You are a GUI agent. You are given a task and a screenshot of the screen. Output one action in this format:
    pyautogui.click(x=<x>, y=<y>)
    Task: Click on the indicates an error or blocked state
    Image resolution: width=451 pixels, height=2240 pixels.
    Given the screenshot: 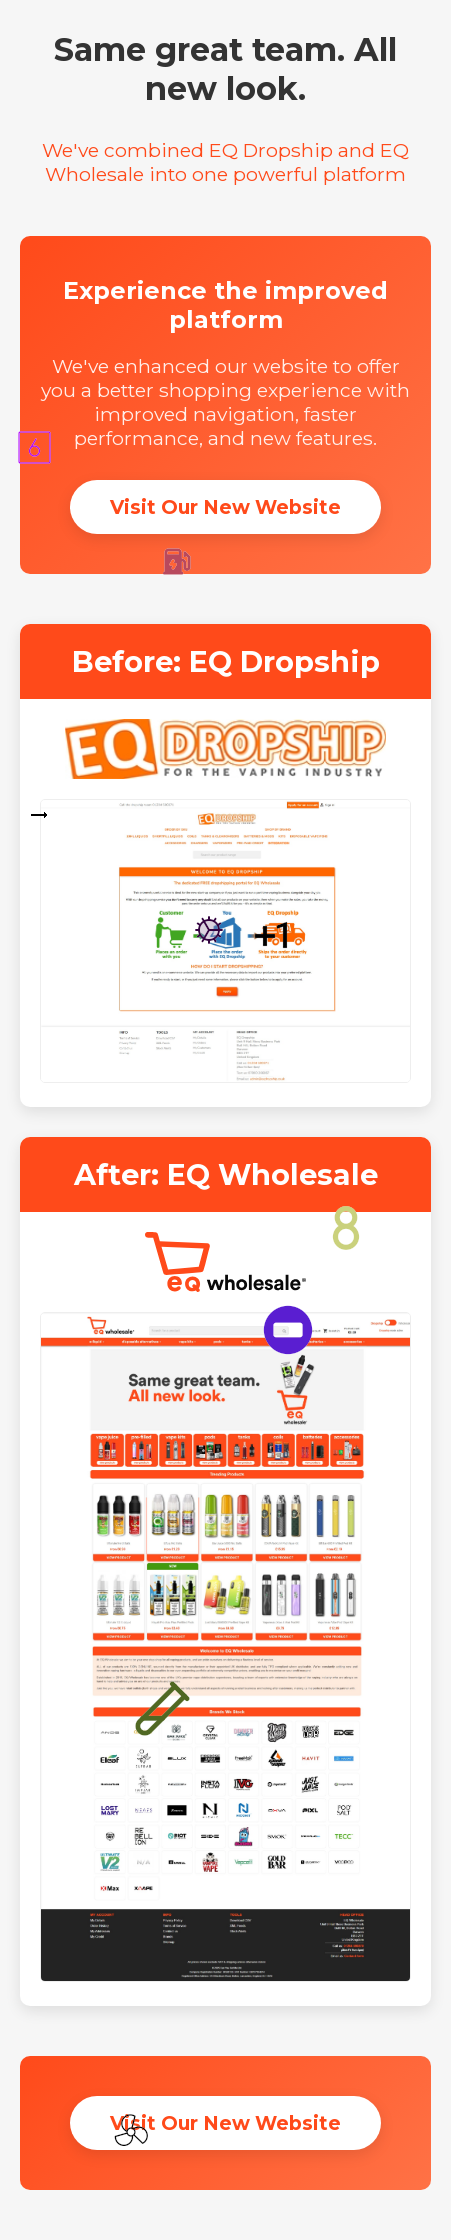 What is the action you would take?
    pyautogui.click(x=288, y=1330)
    